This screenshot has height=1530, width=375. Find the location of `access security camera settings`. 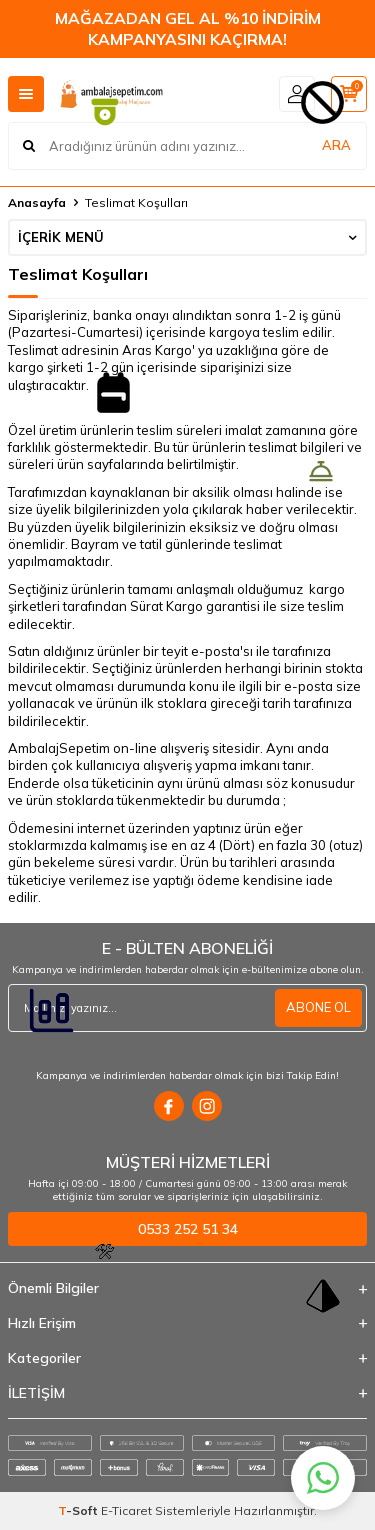

access security camera settings is located at coordinates (105, 112).